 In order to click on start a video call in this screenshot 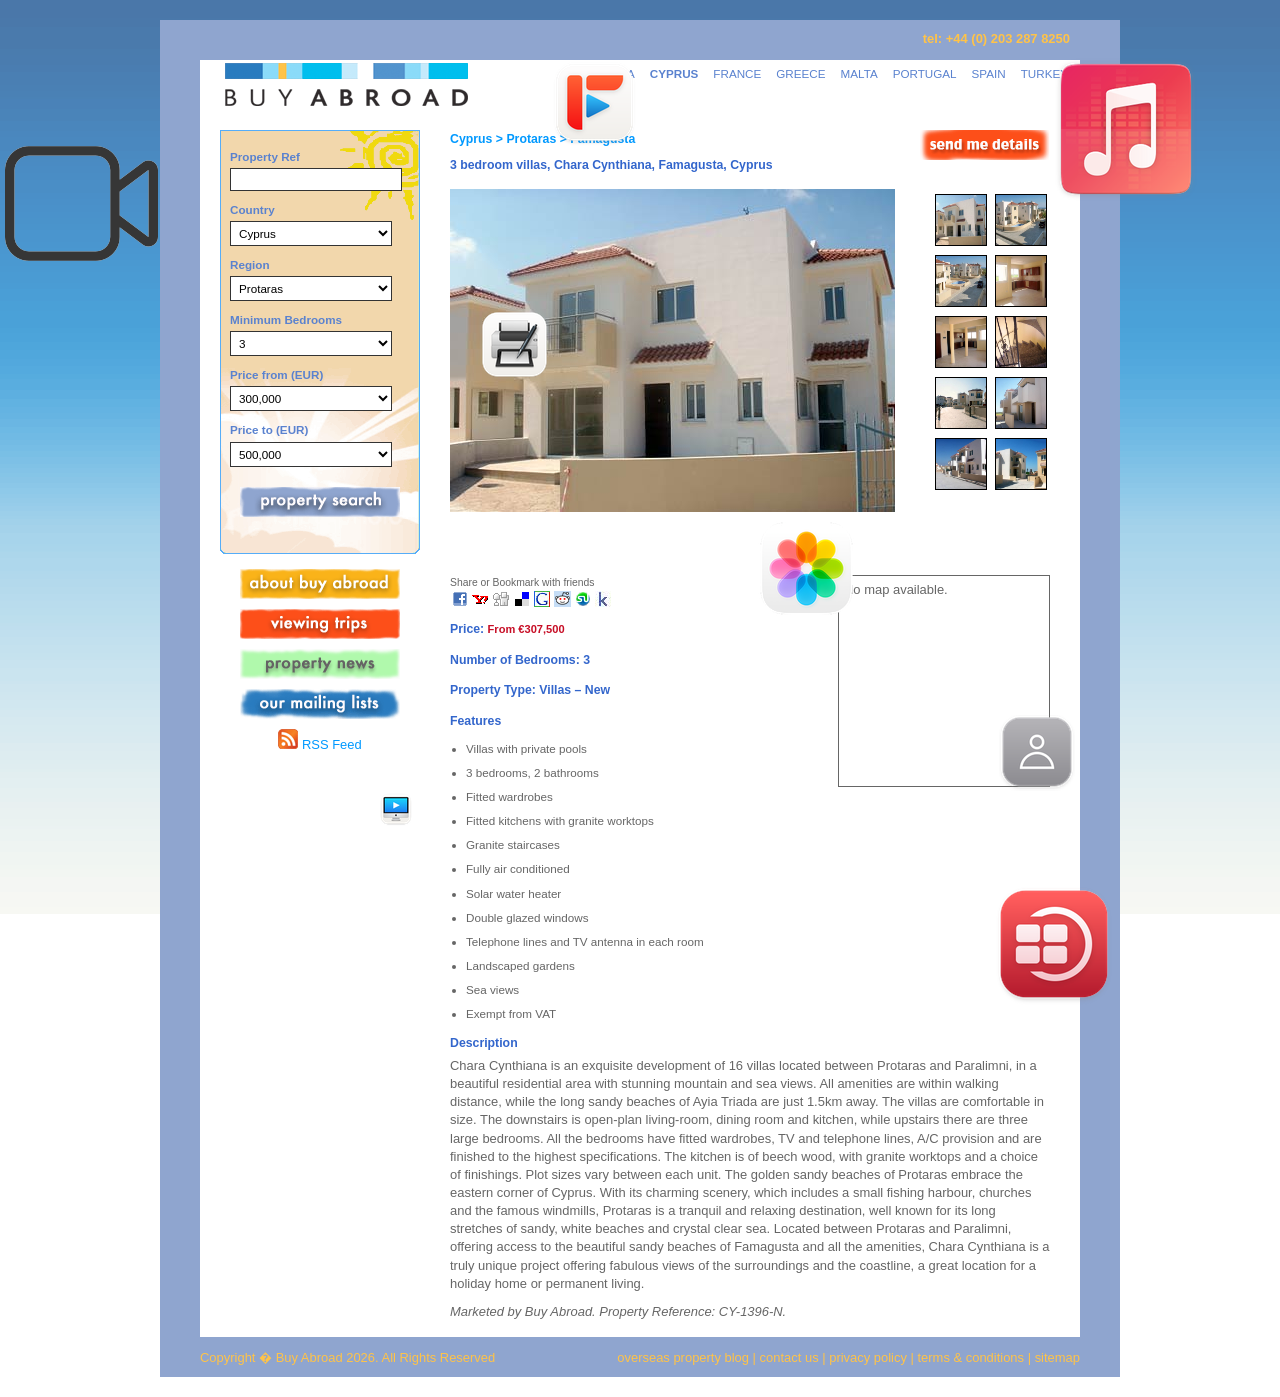, I will do `click(81, 203)`.